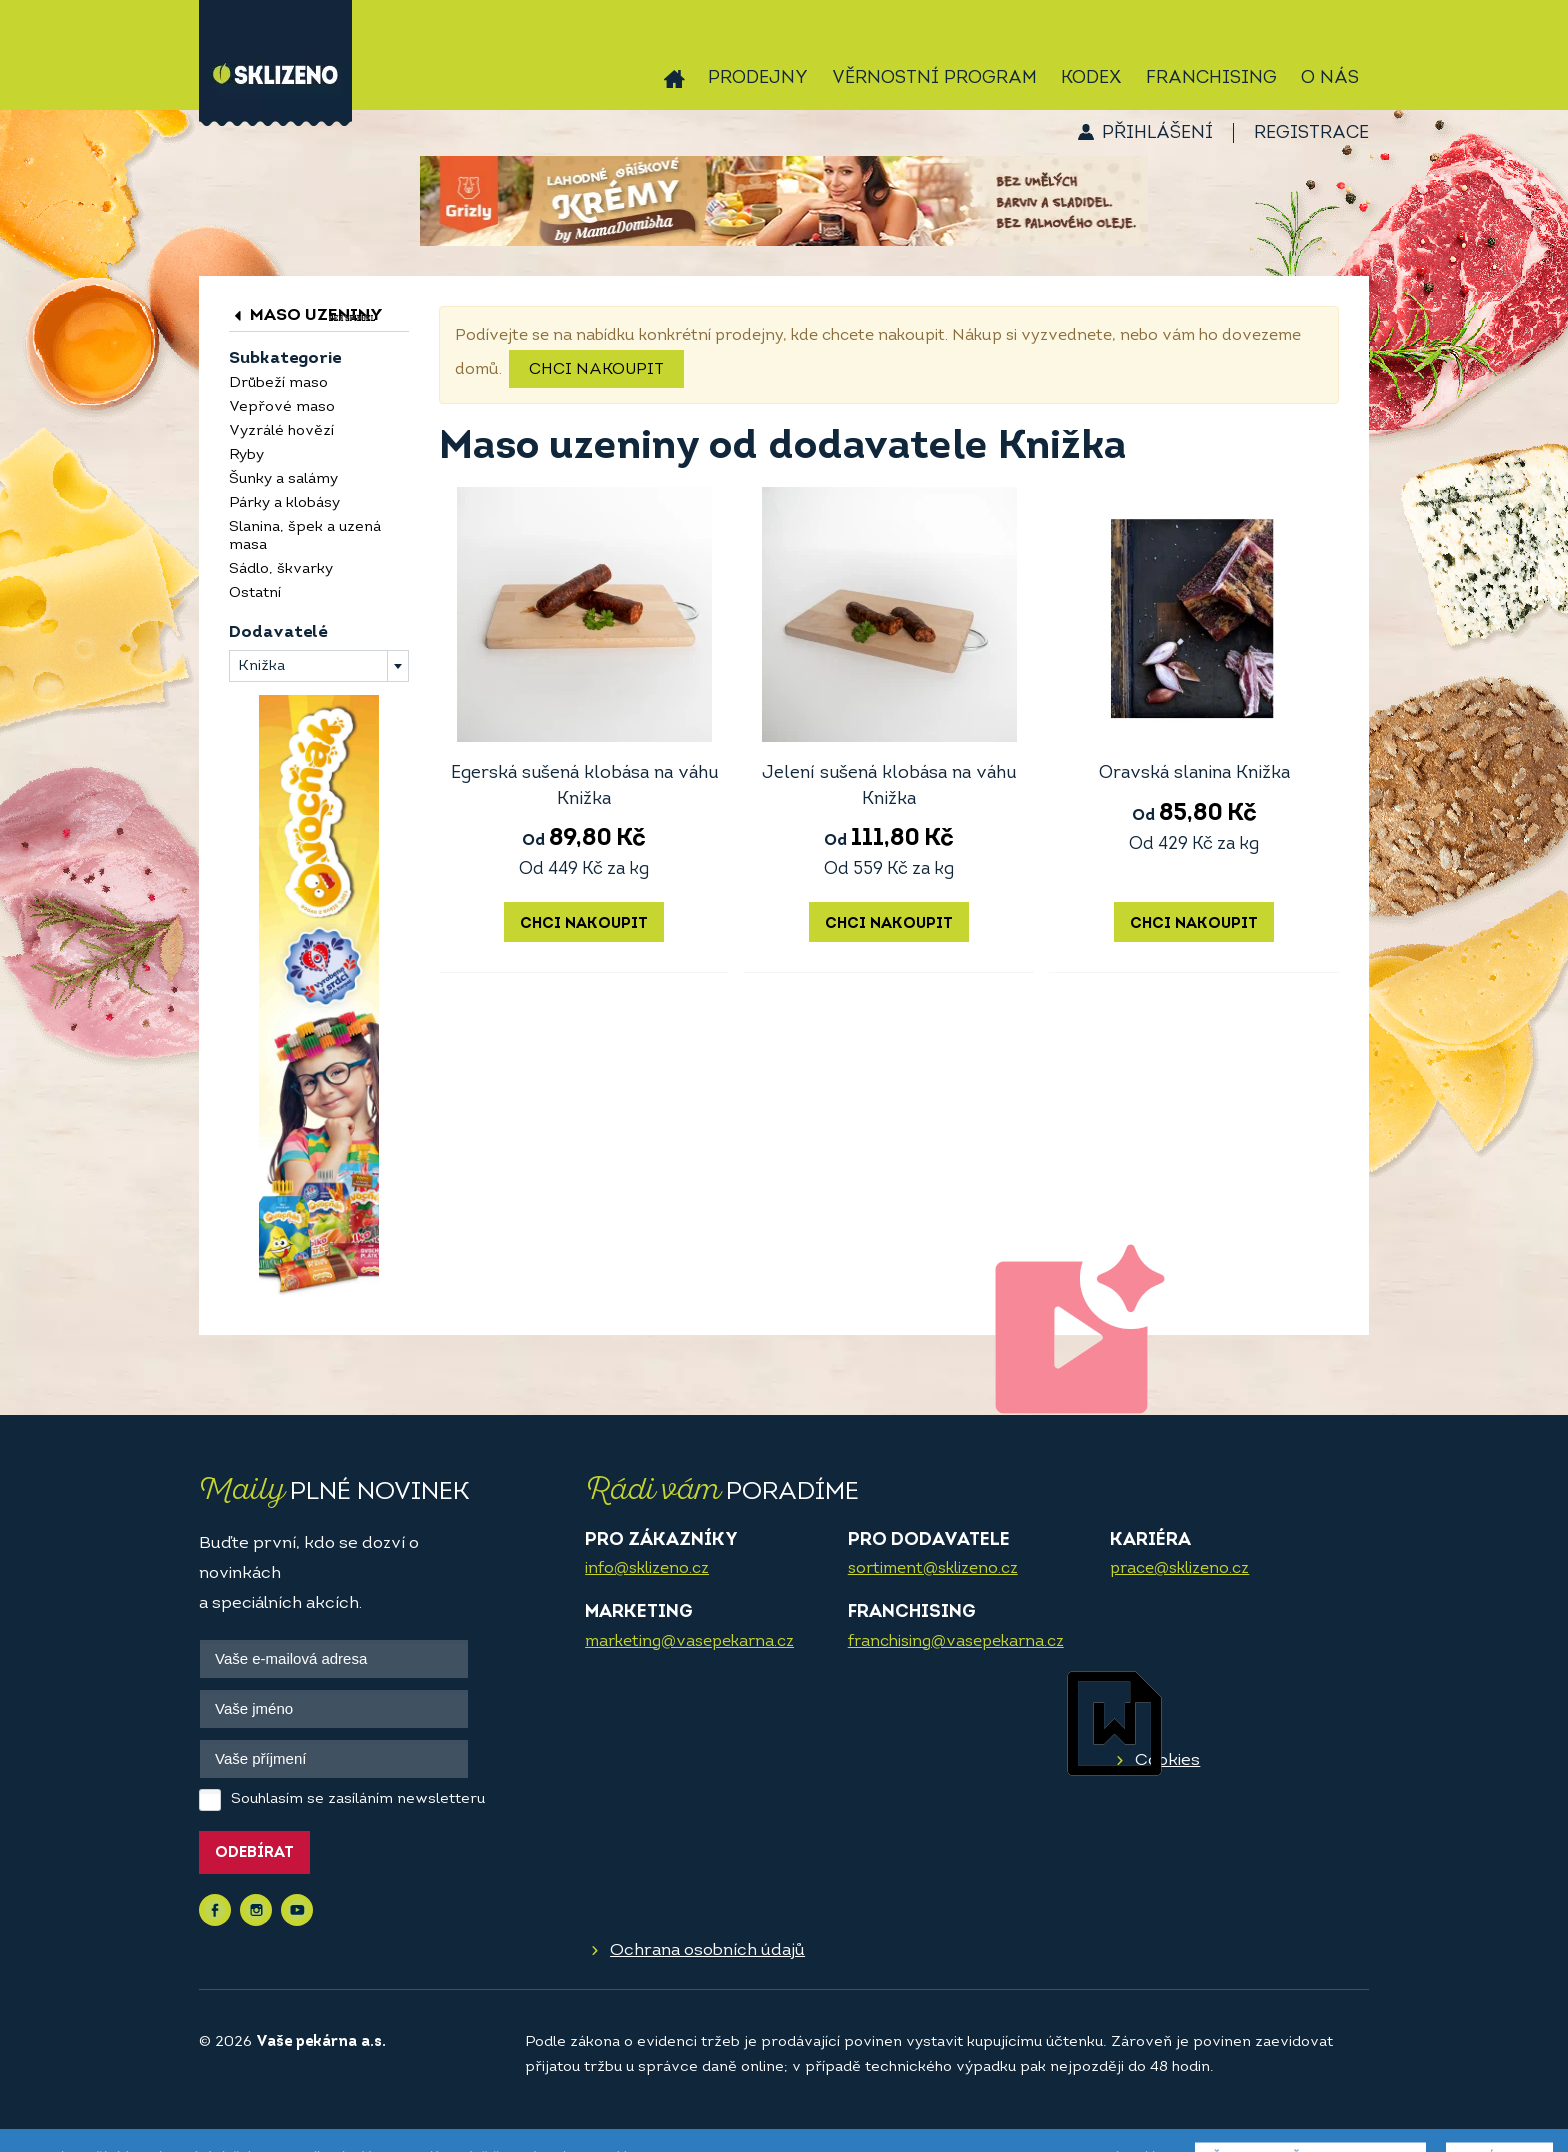  Describe the element at coordinates (1071, 1337) in the screenshot. I see `access AI-powered video editing tools` at that location.